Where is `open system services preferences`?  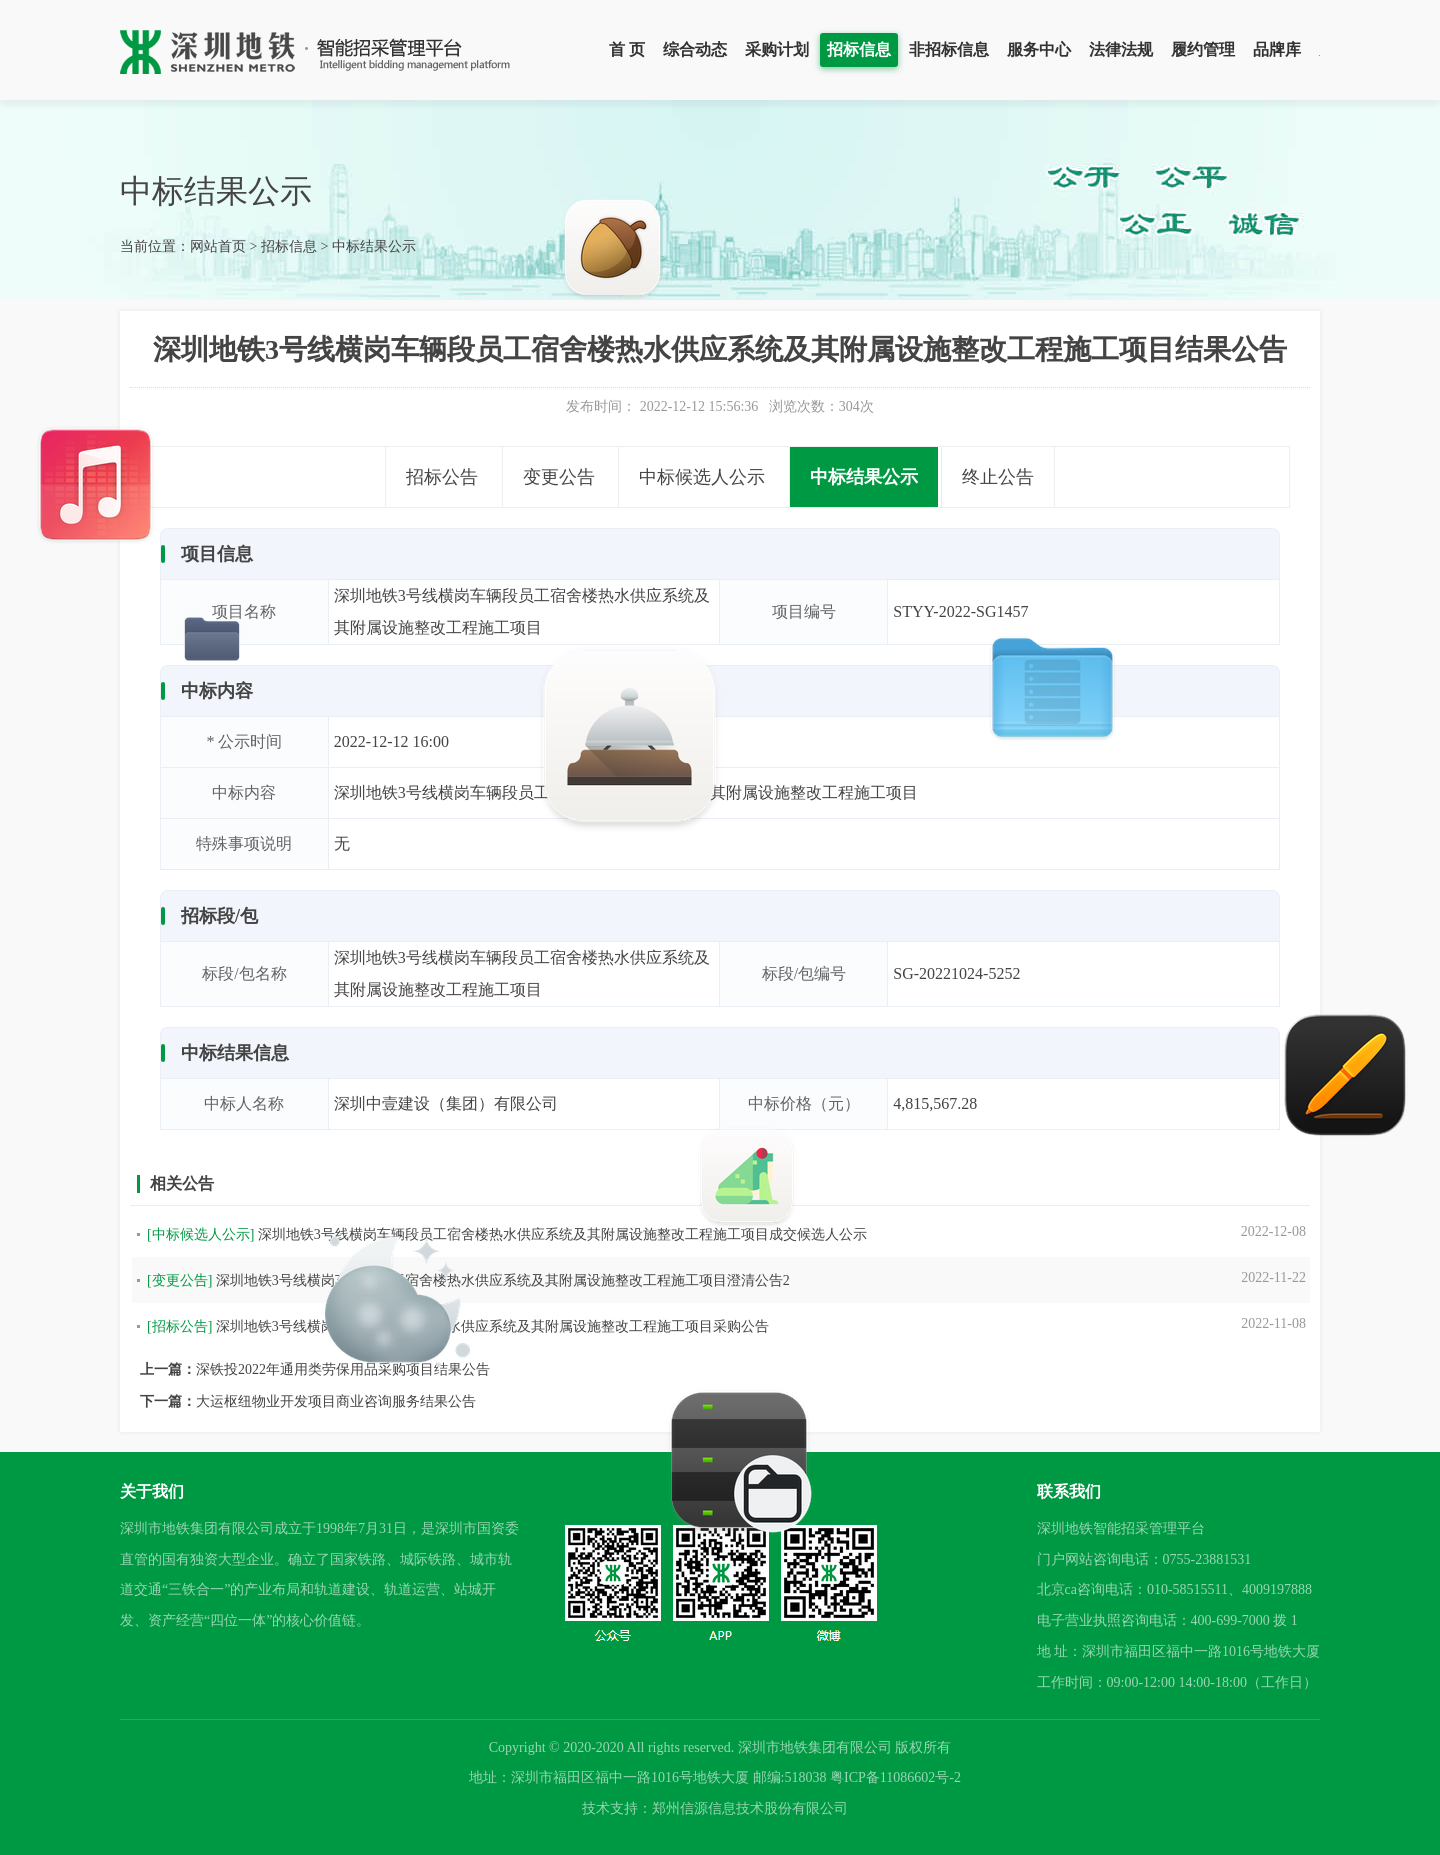
open system services preferences is located at coordinates (629, 736).